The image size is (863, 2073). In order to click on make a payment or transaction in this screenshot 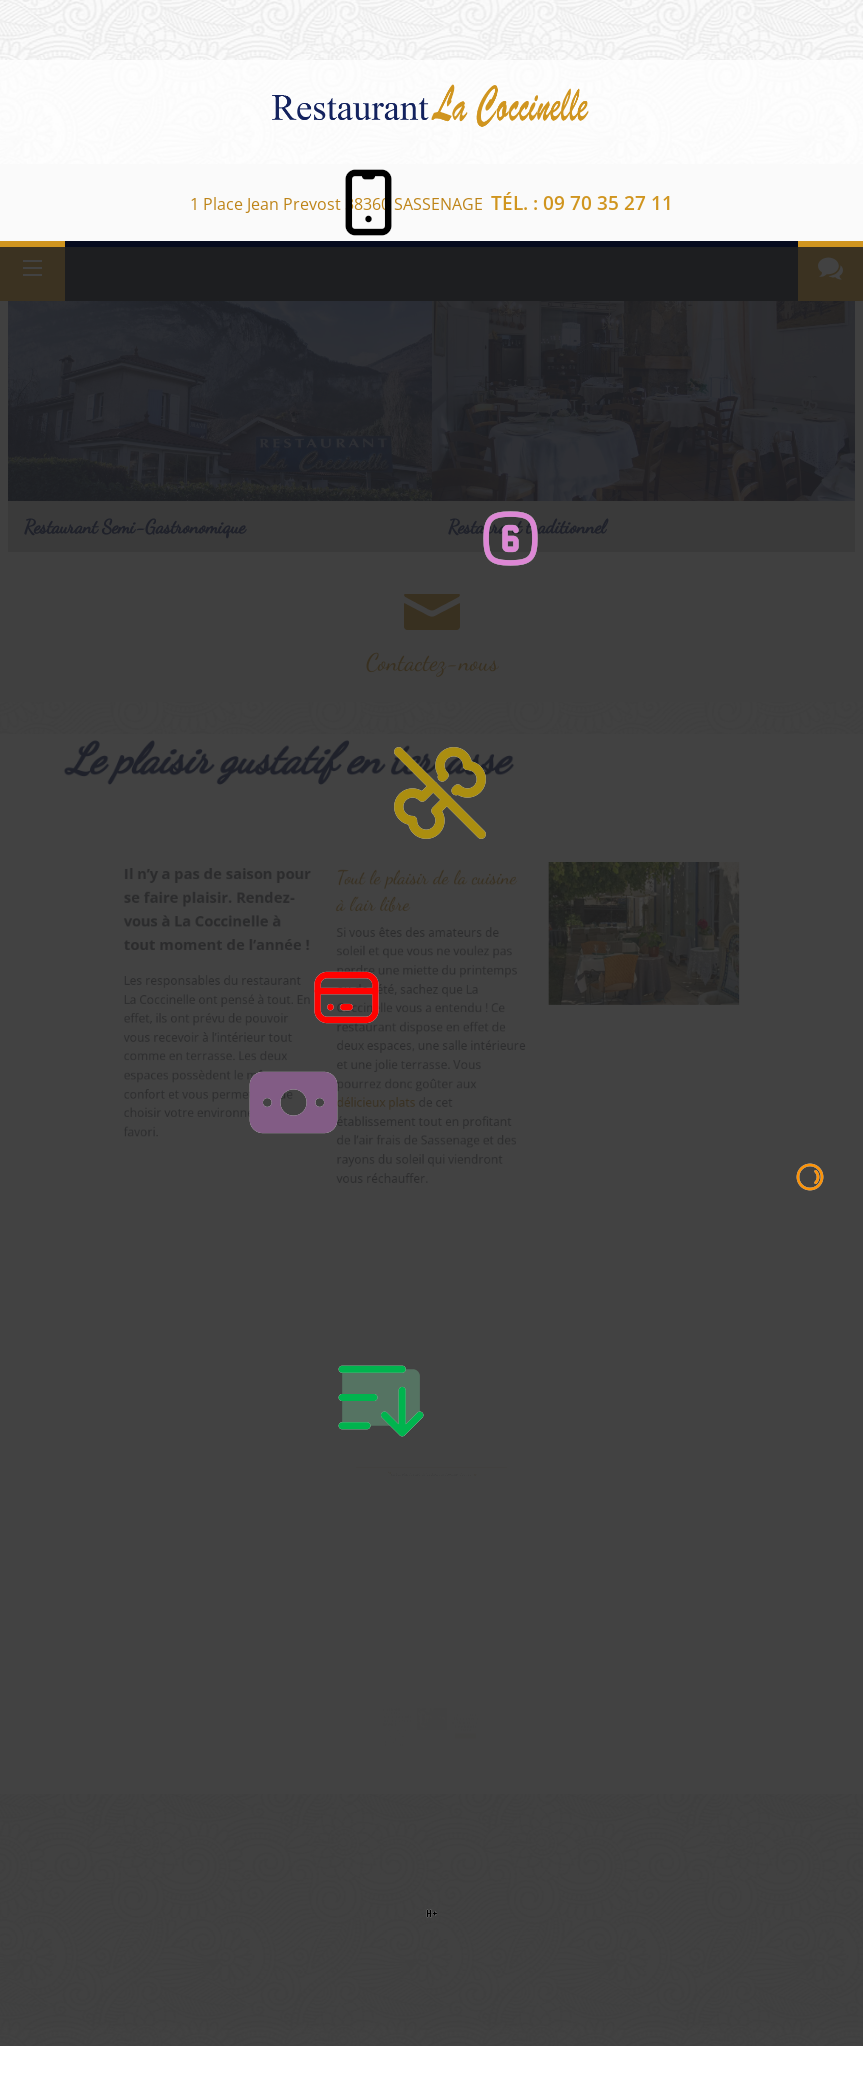, I will do `click(293, 1102)`.